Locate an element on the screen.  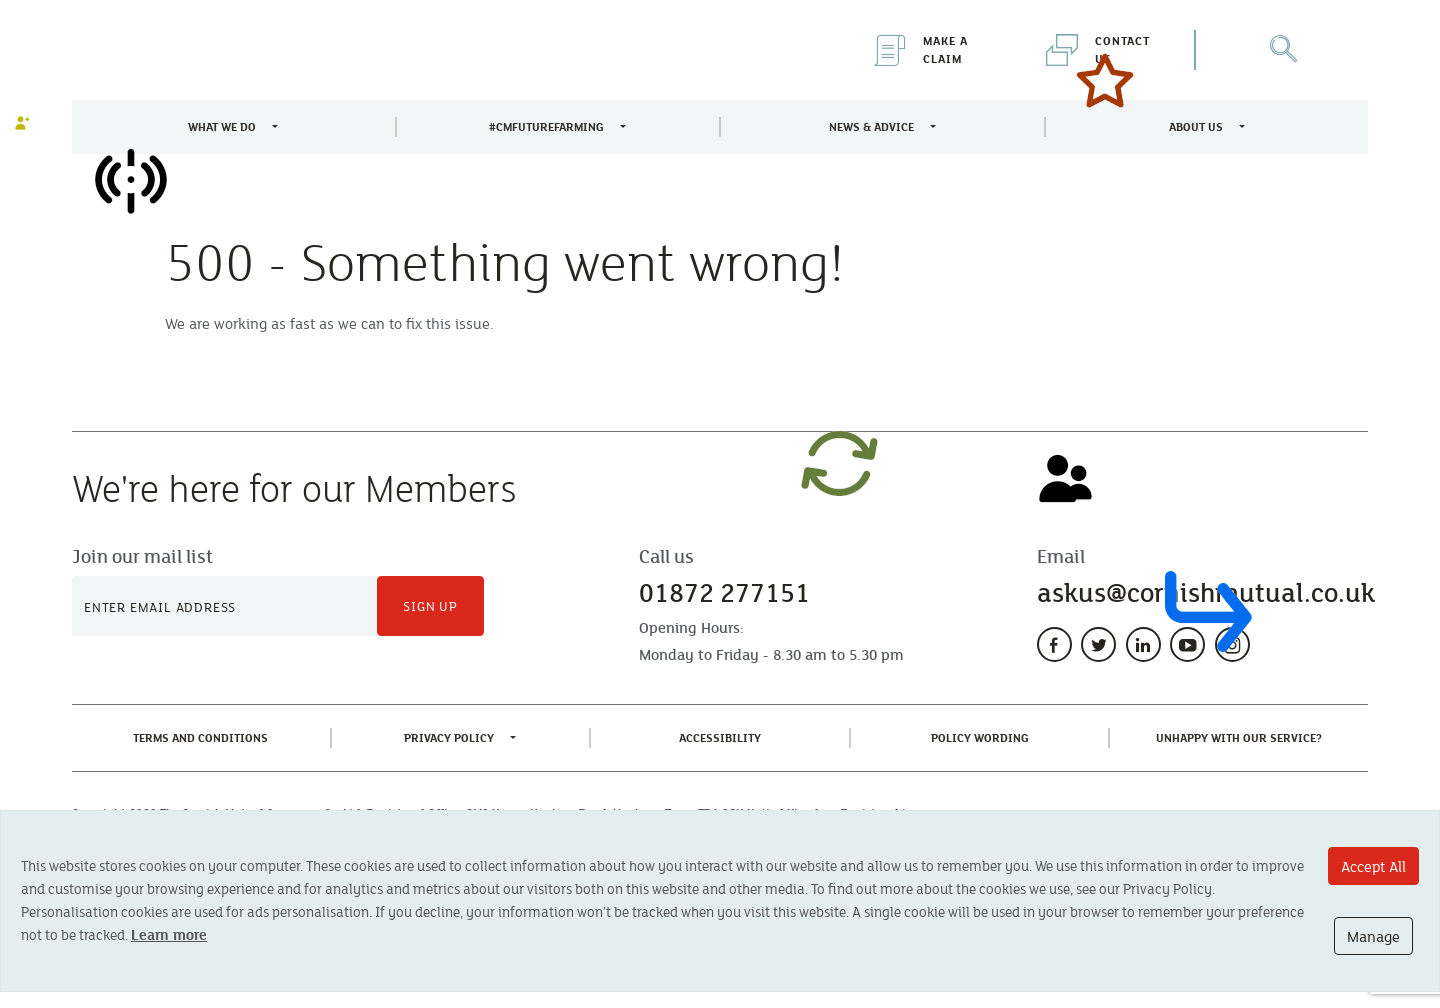
add item to favorites is located at coordinates (1105, 82).